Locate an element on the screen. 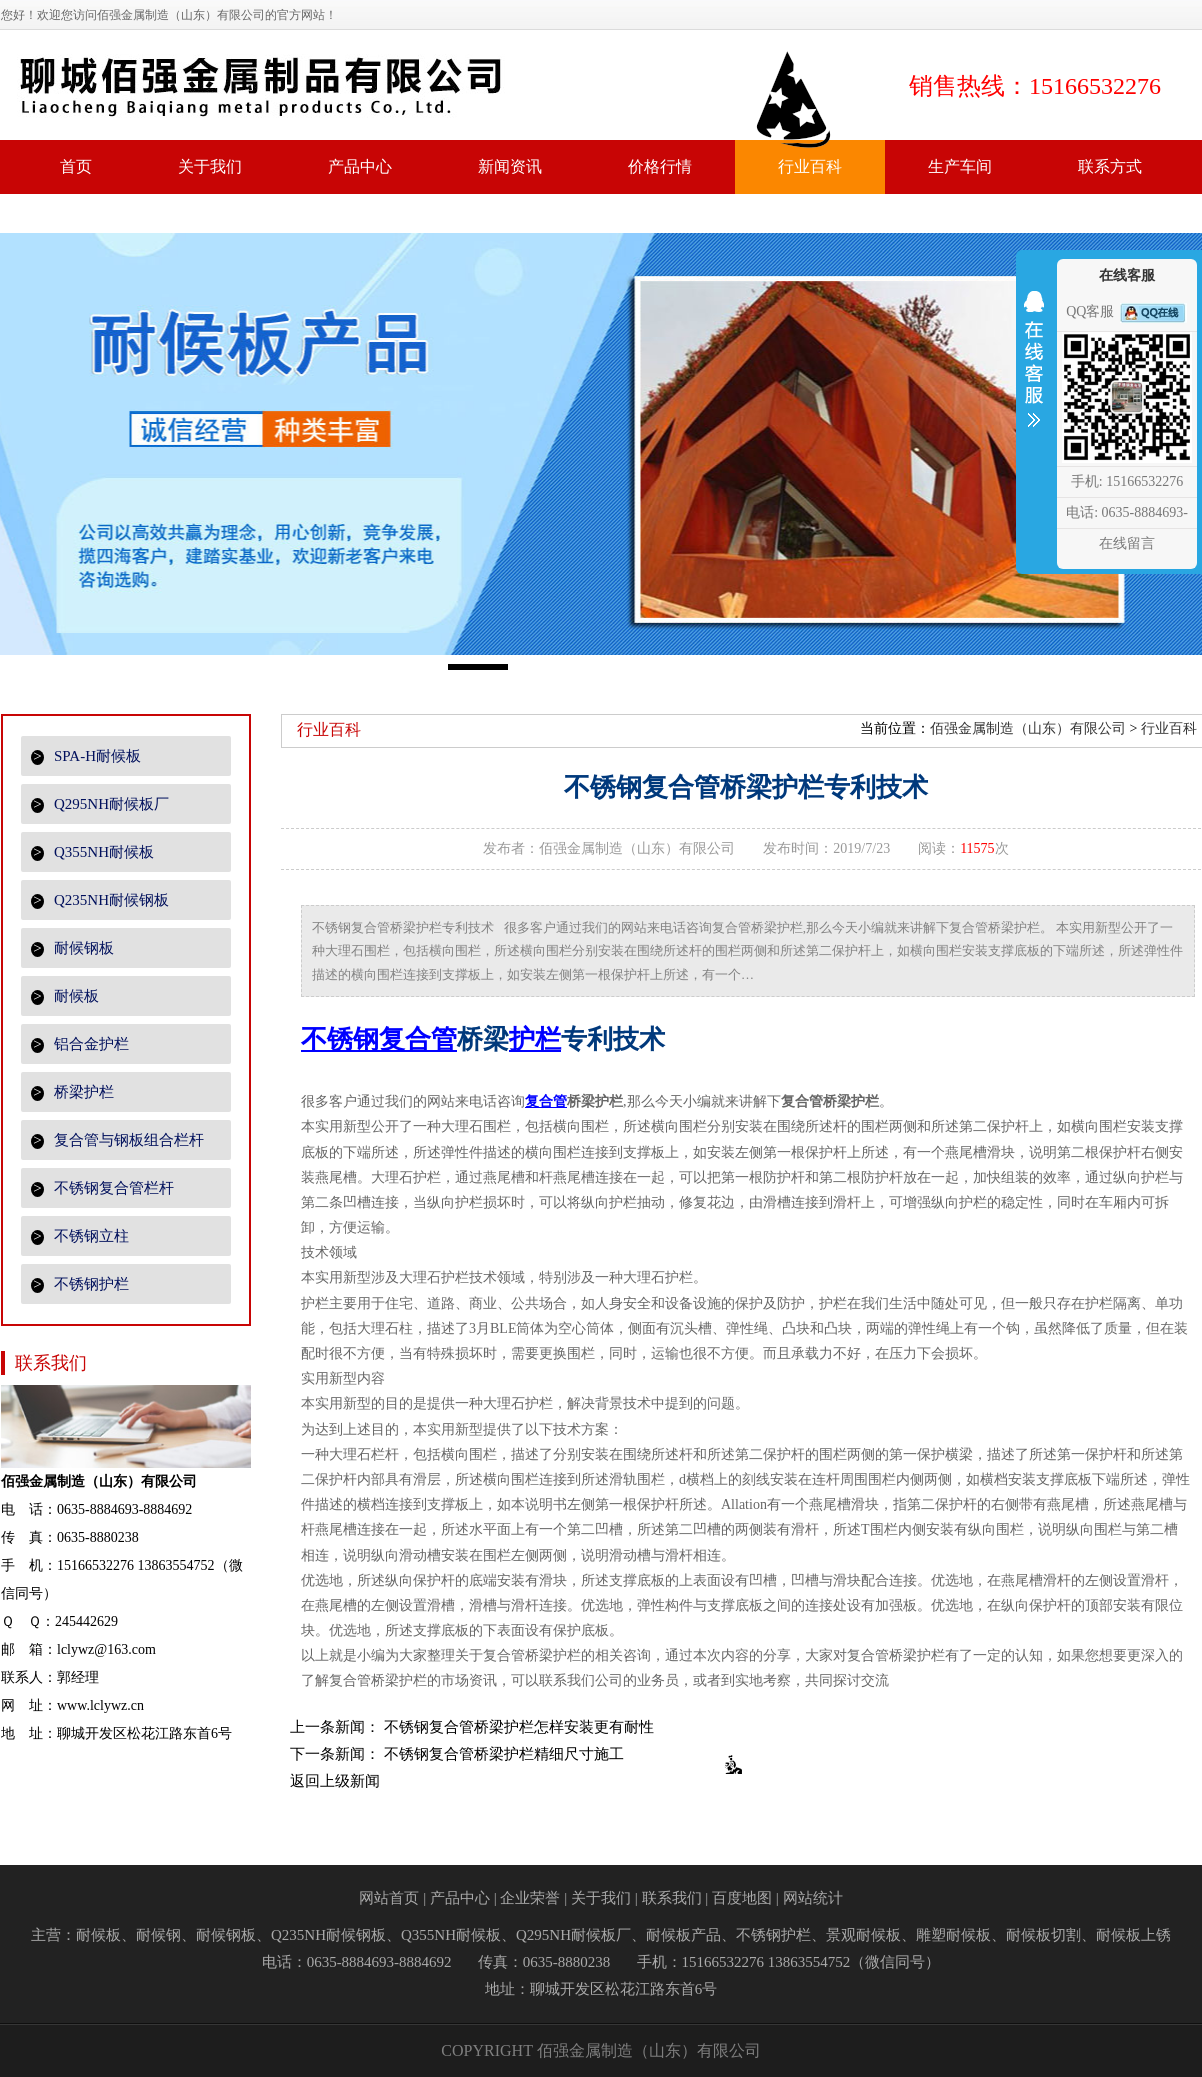 This screenshot has width=1202, height=2077. strength tarot card icon is located at coordinates (732, 1764).